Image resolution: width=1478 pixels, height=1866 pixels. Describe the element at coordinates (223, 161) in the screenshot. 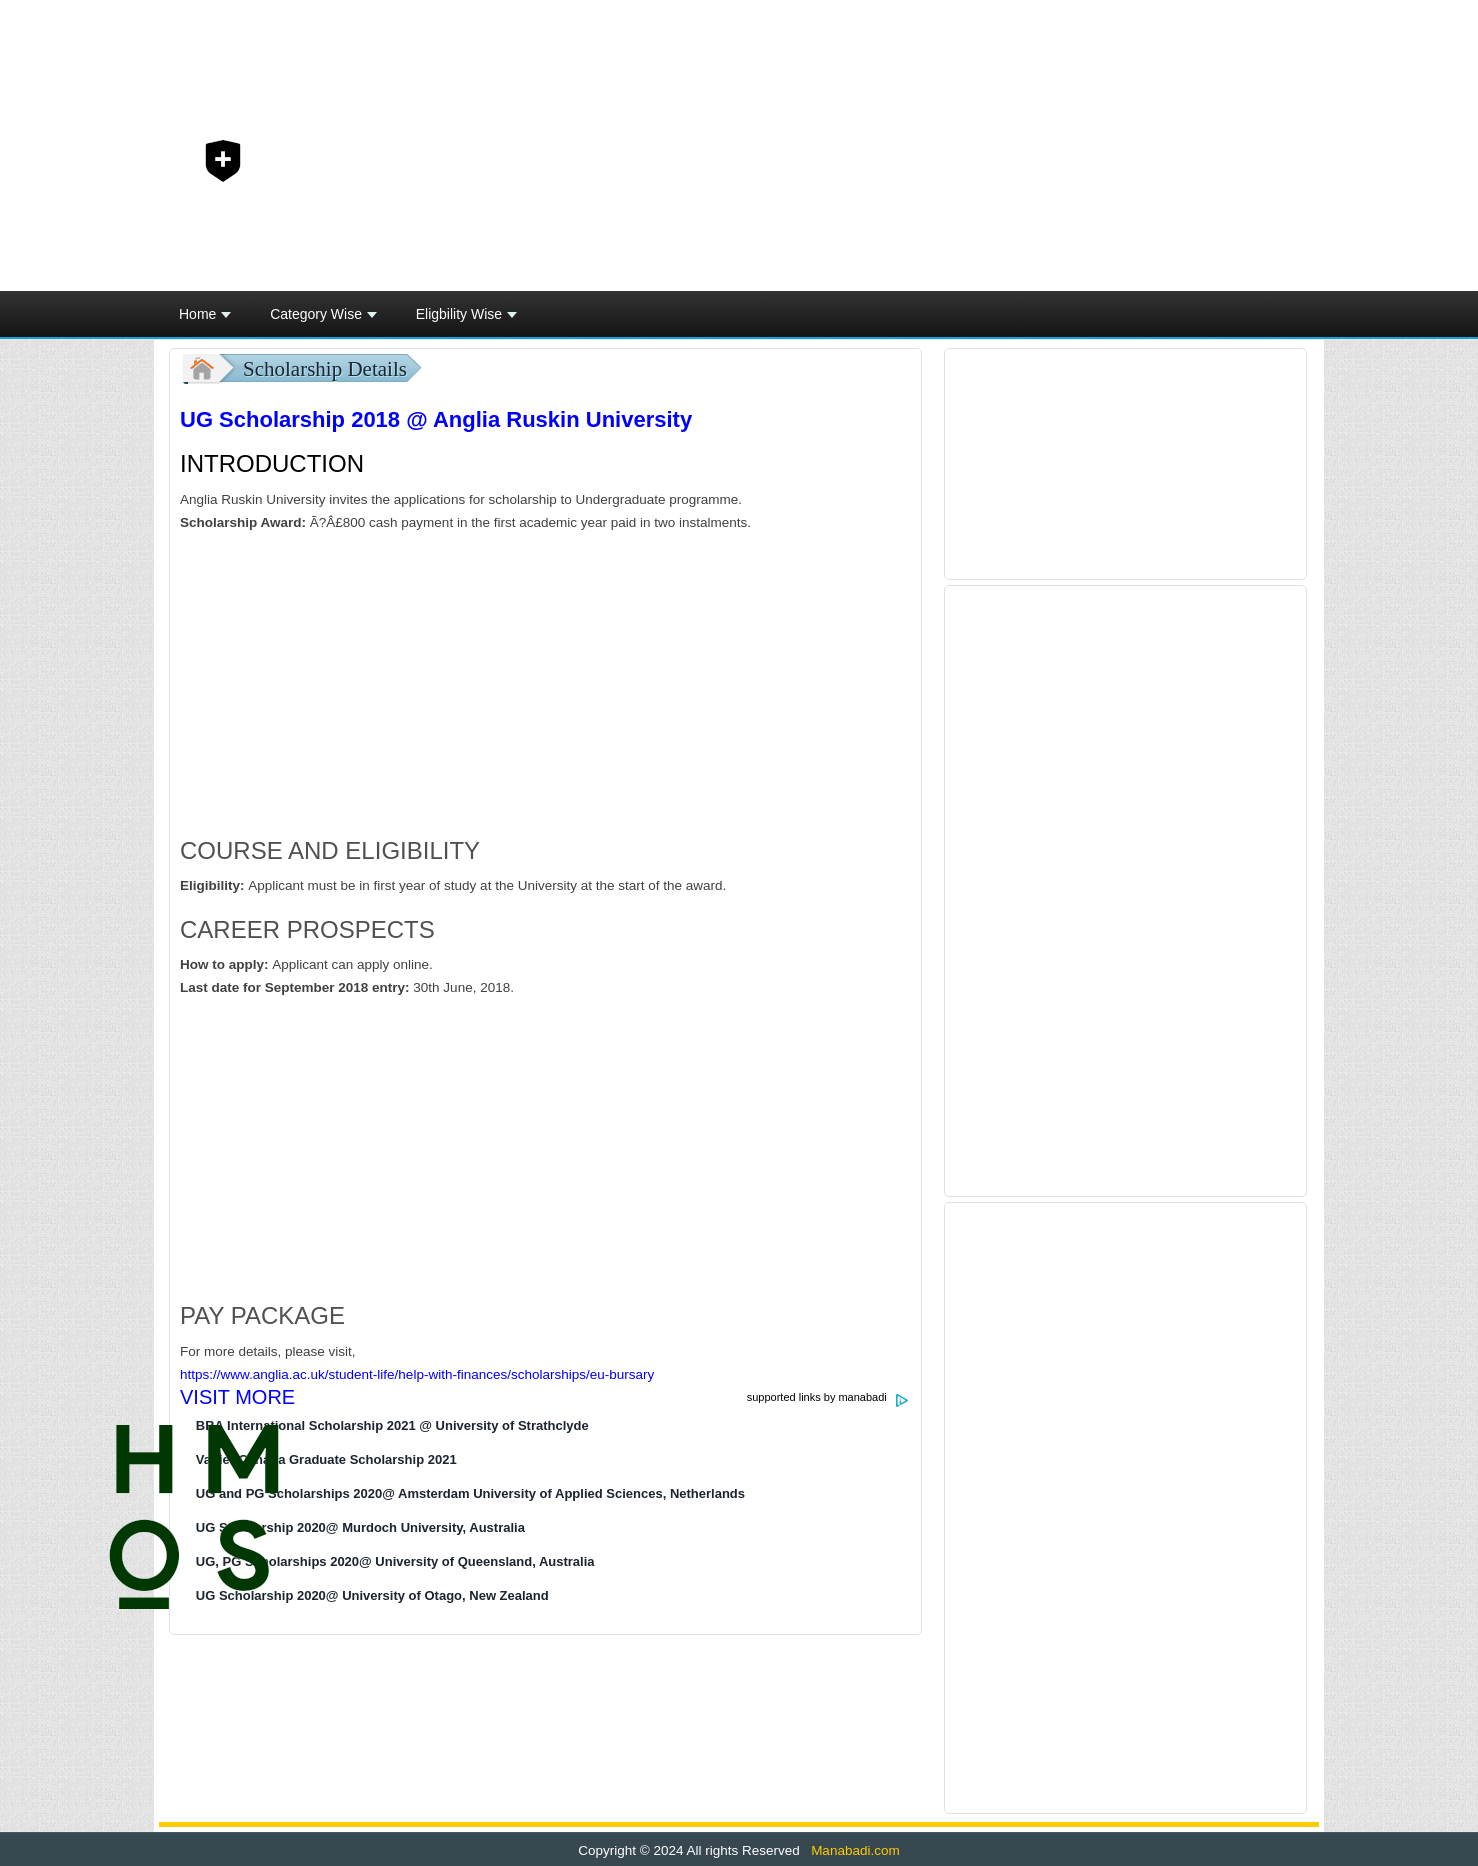

I see `indicates health or medical protection status` at that location.